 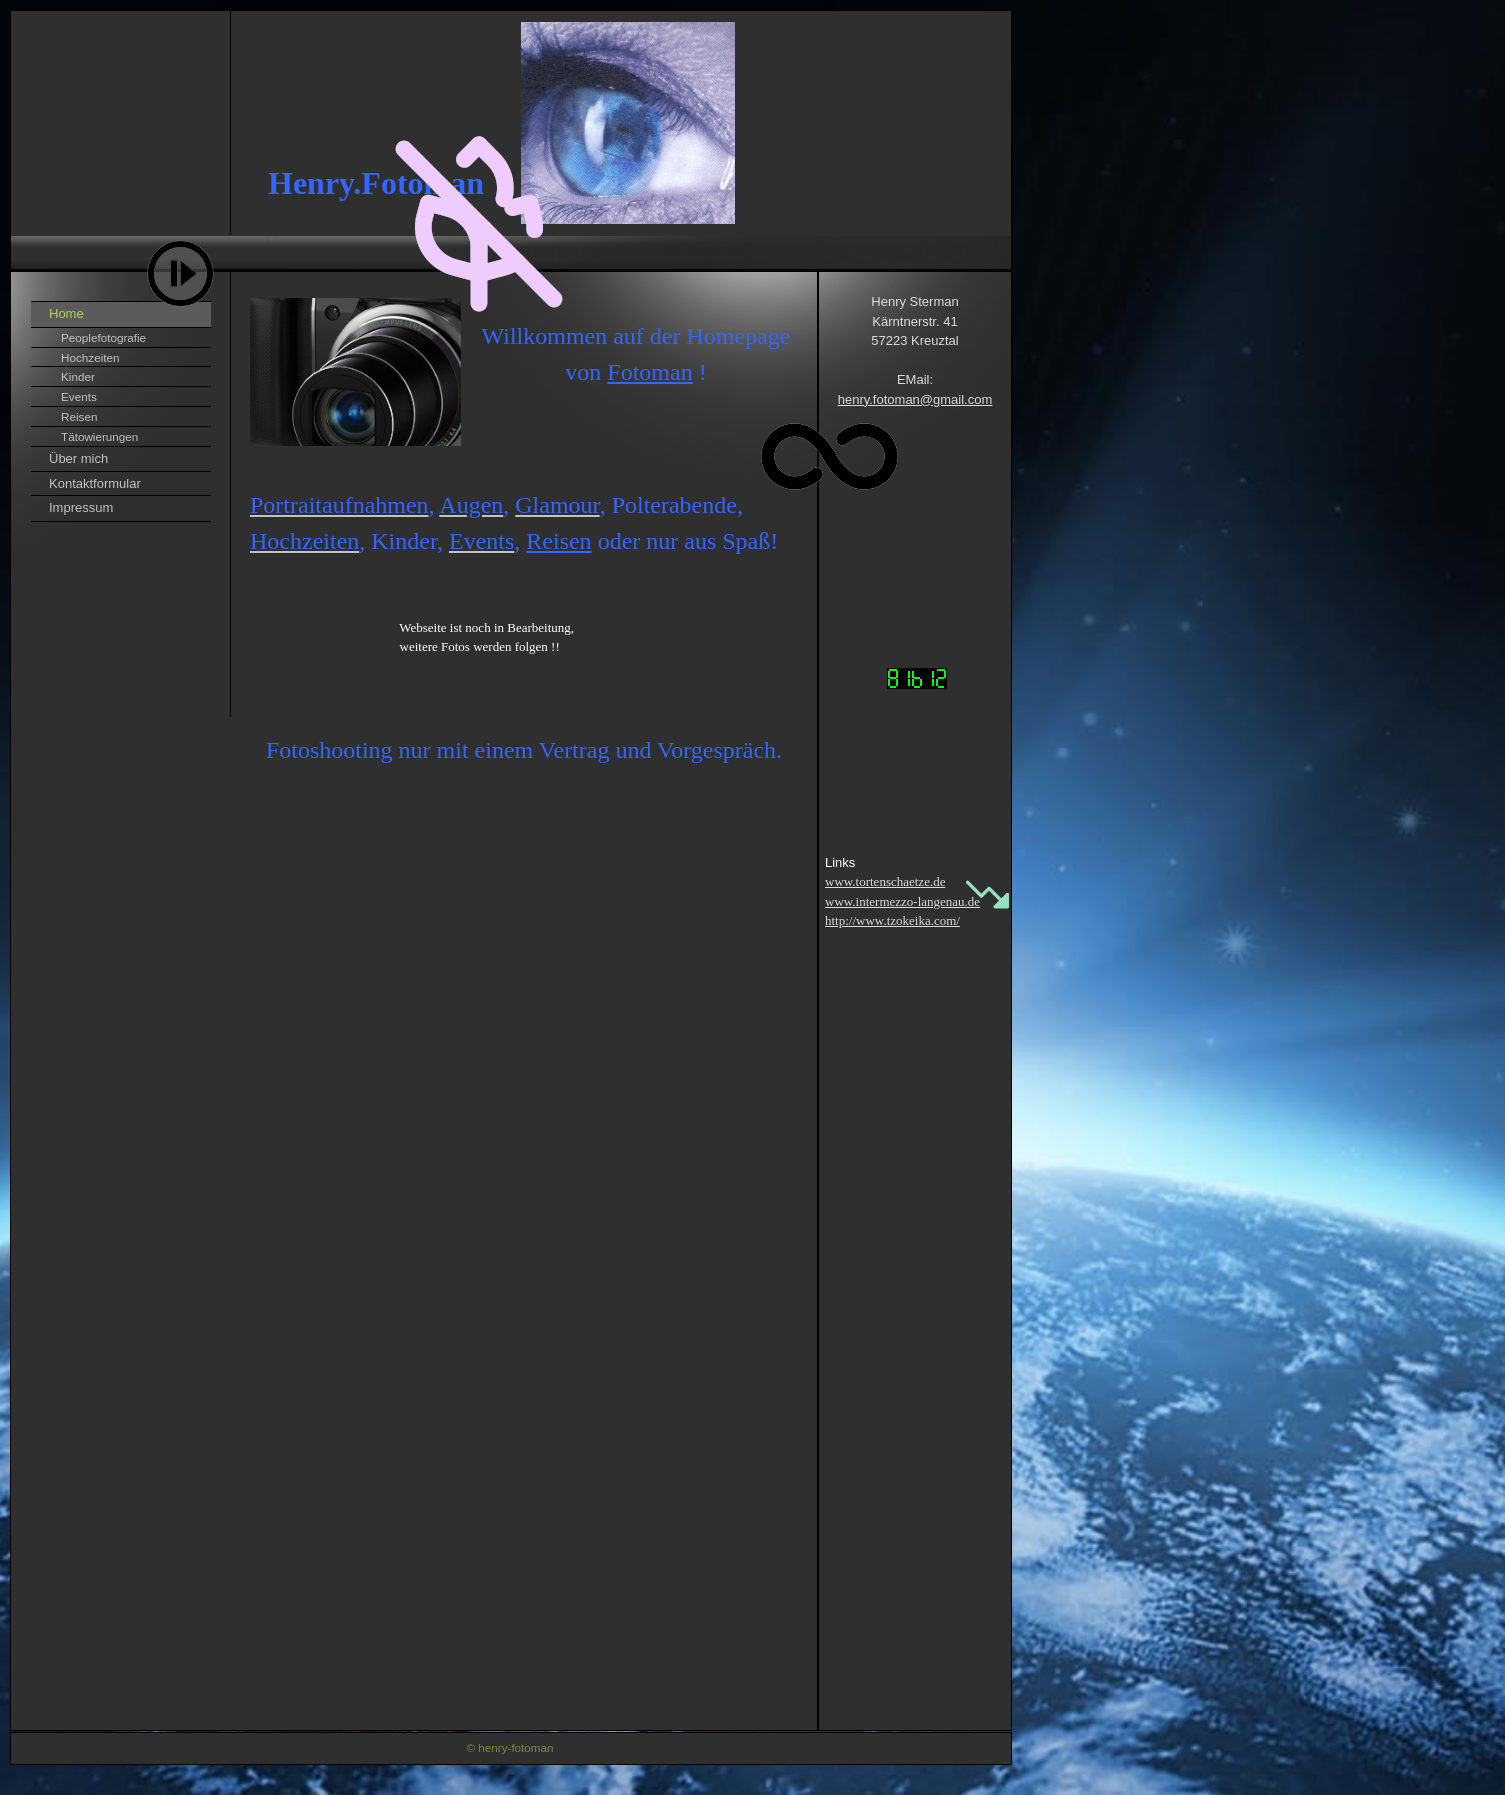 I want to click on enable infinite scroll or looping, so click(x=829, y=456).